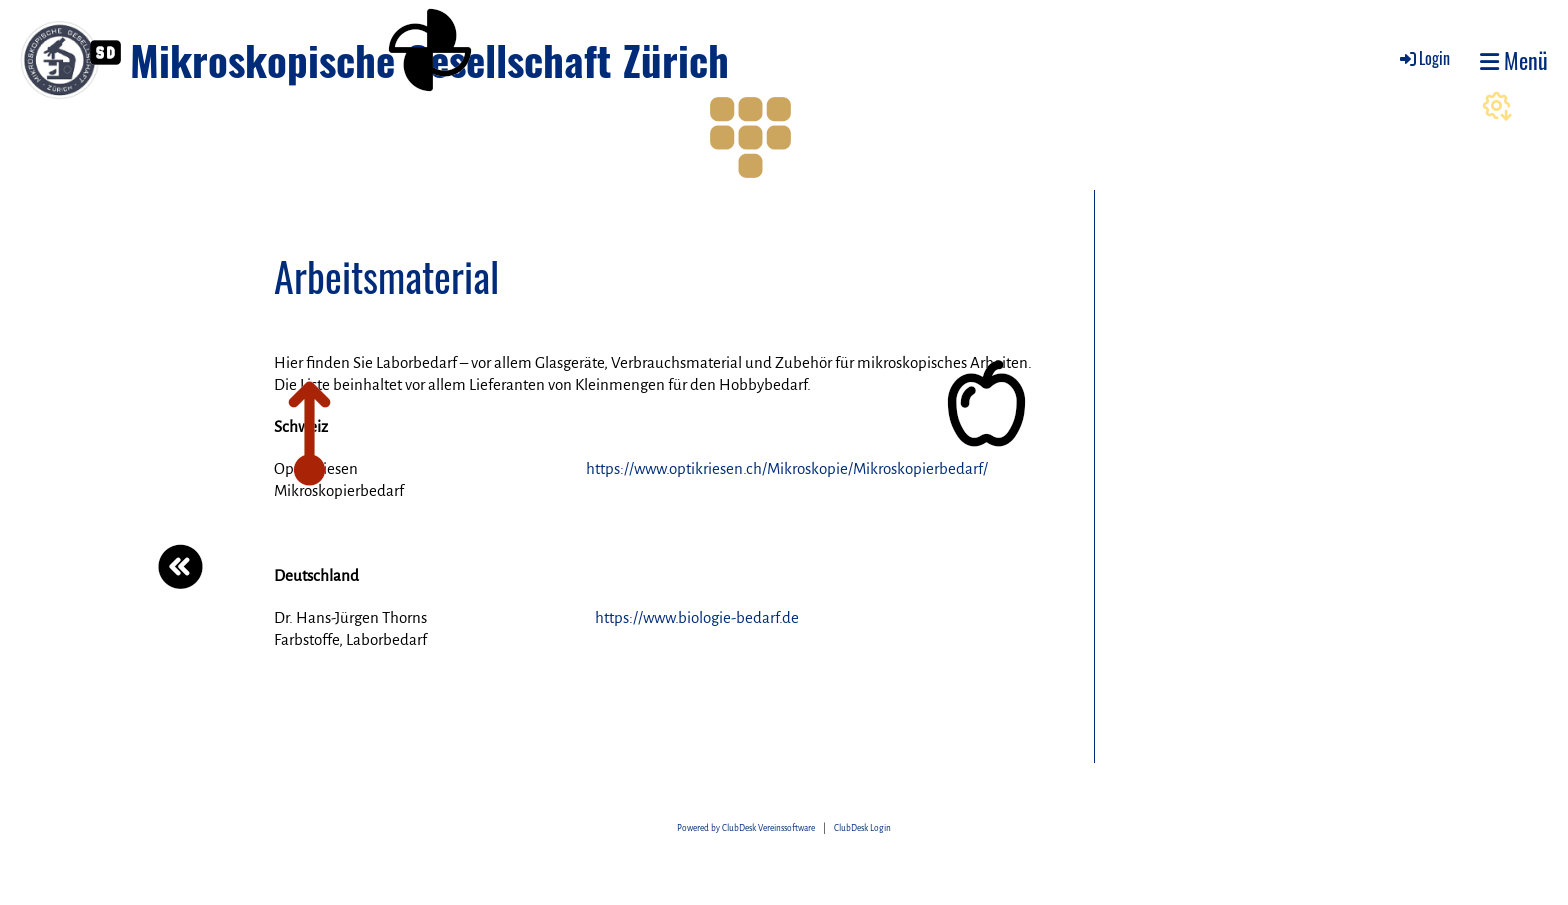 This screenshot has width=1568, height=905. I want to click on open google photos, so click(430, 50).